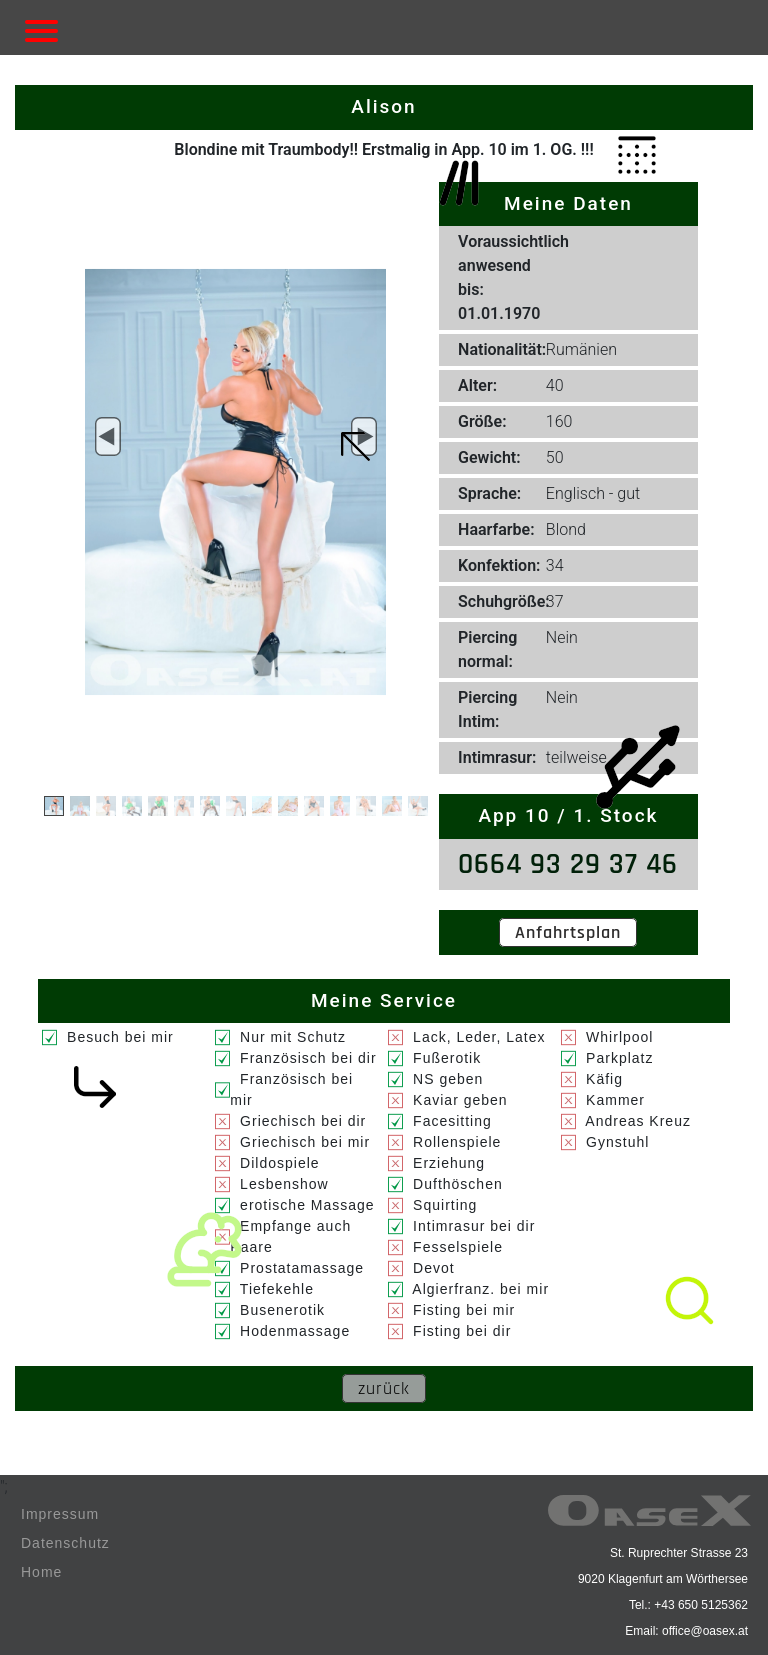 The image size is (768, 1655). Describe the element at coordinates (95, 1087) in the screenshot. I see `reply to a message or comment` at that location.